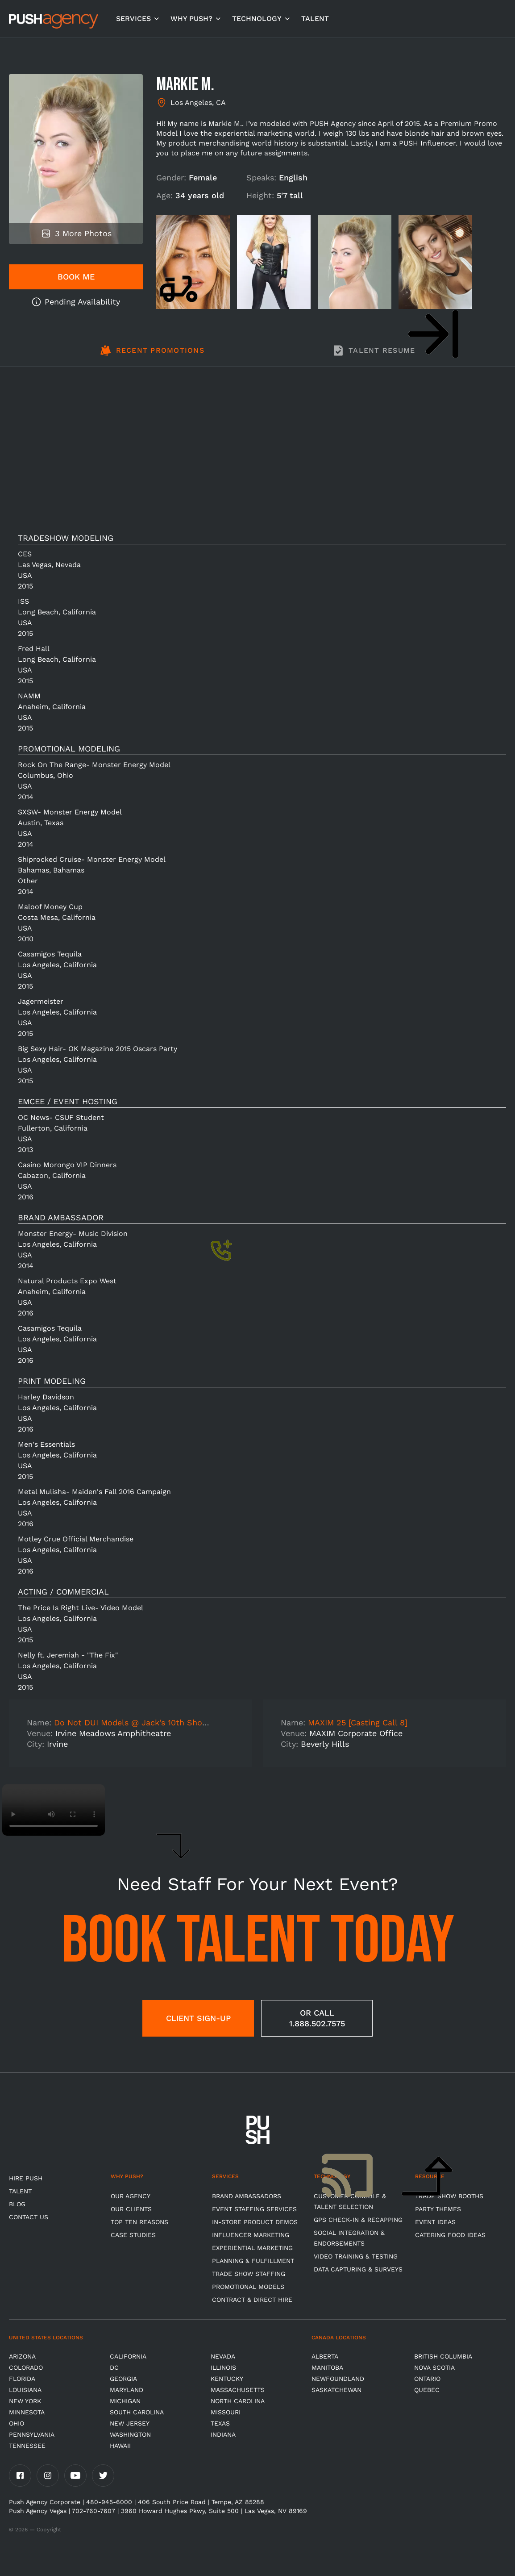  Describe the element at coordinates (179, 289) in the screenshot. I see `select moped or scooter delivery option` at that location.